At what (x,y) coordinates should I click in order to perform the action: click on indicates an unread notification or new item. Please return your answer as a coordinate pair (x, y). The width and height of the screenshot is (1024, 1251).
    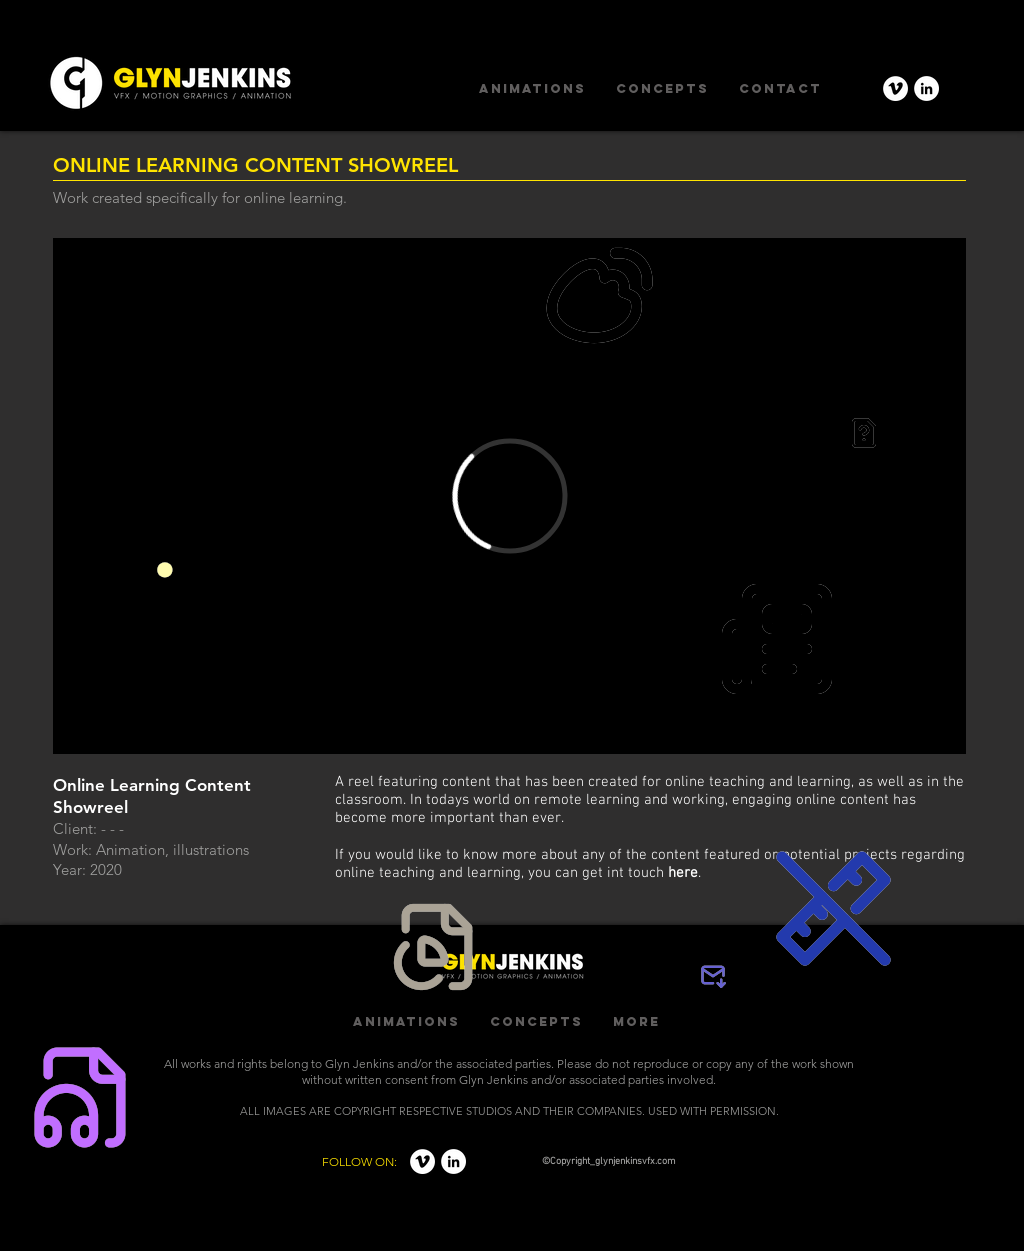
    Looking at the image, I should click on (164, 569).